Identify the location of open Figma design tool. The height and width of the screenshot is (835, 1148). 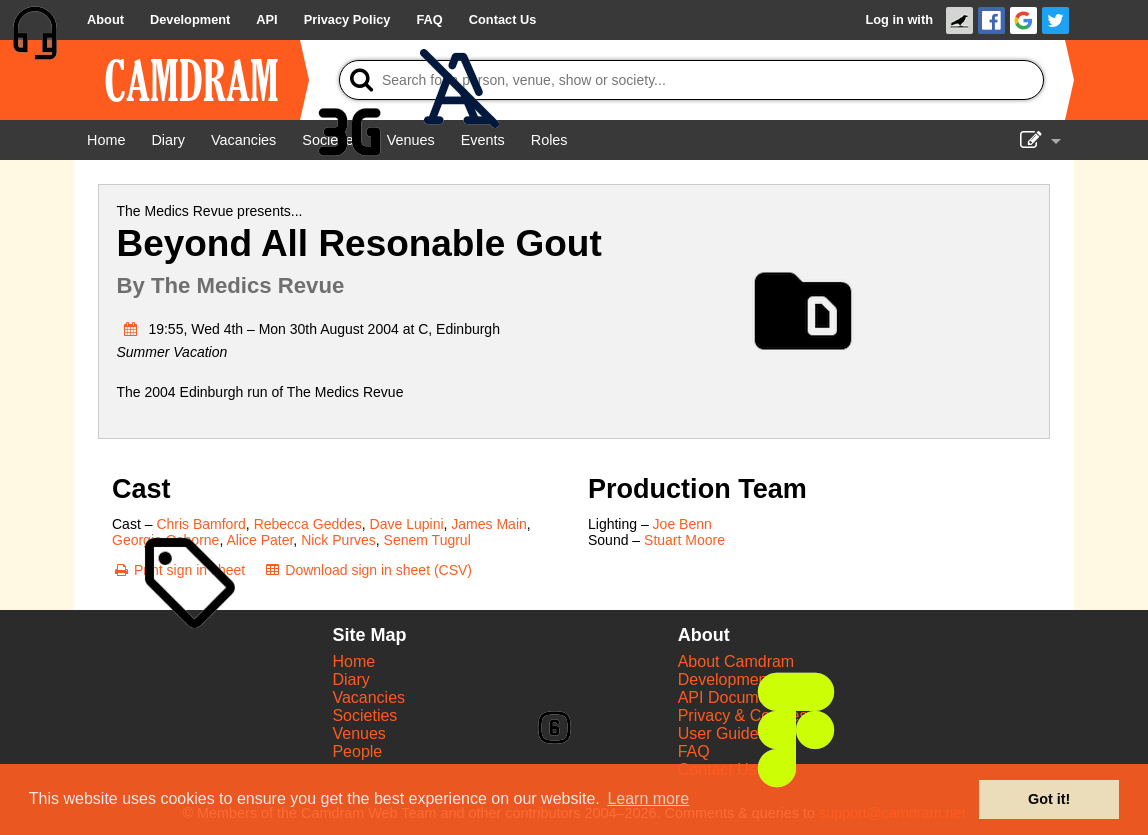
(796, 730).